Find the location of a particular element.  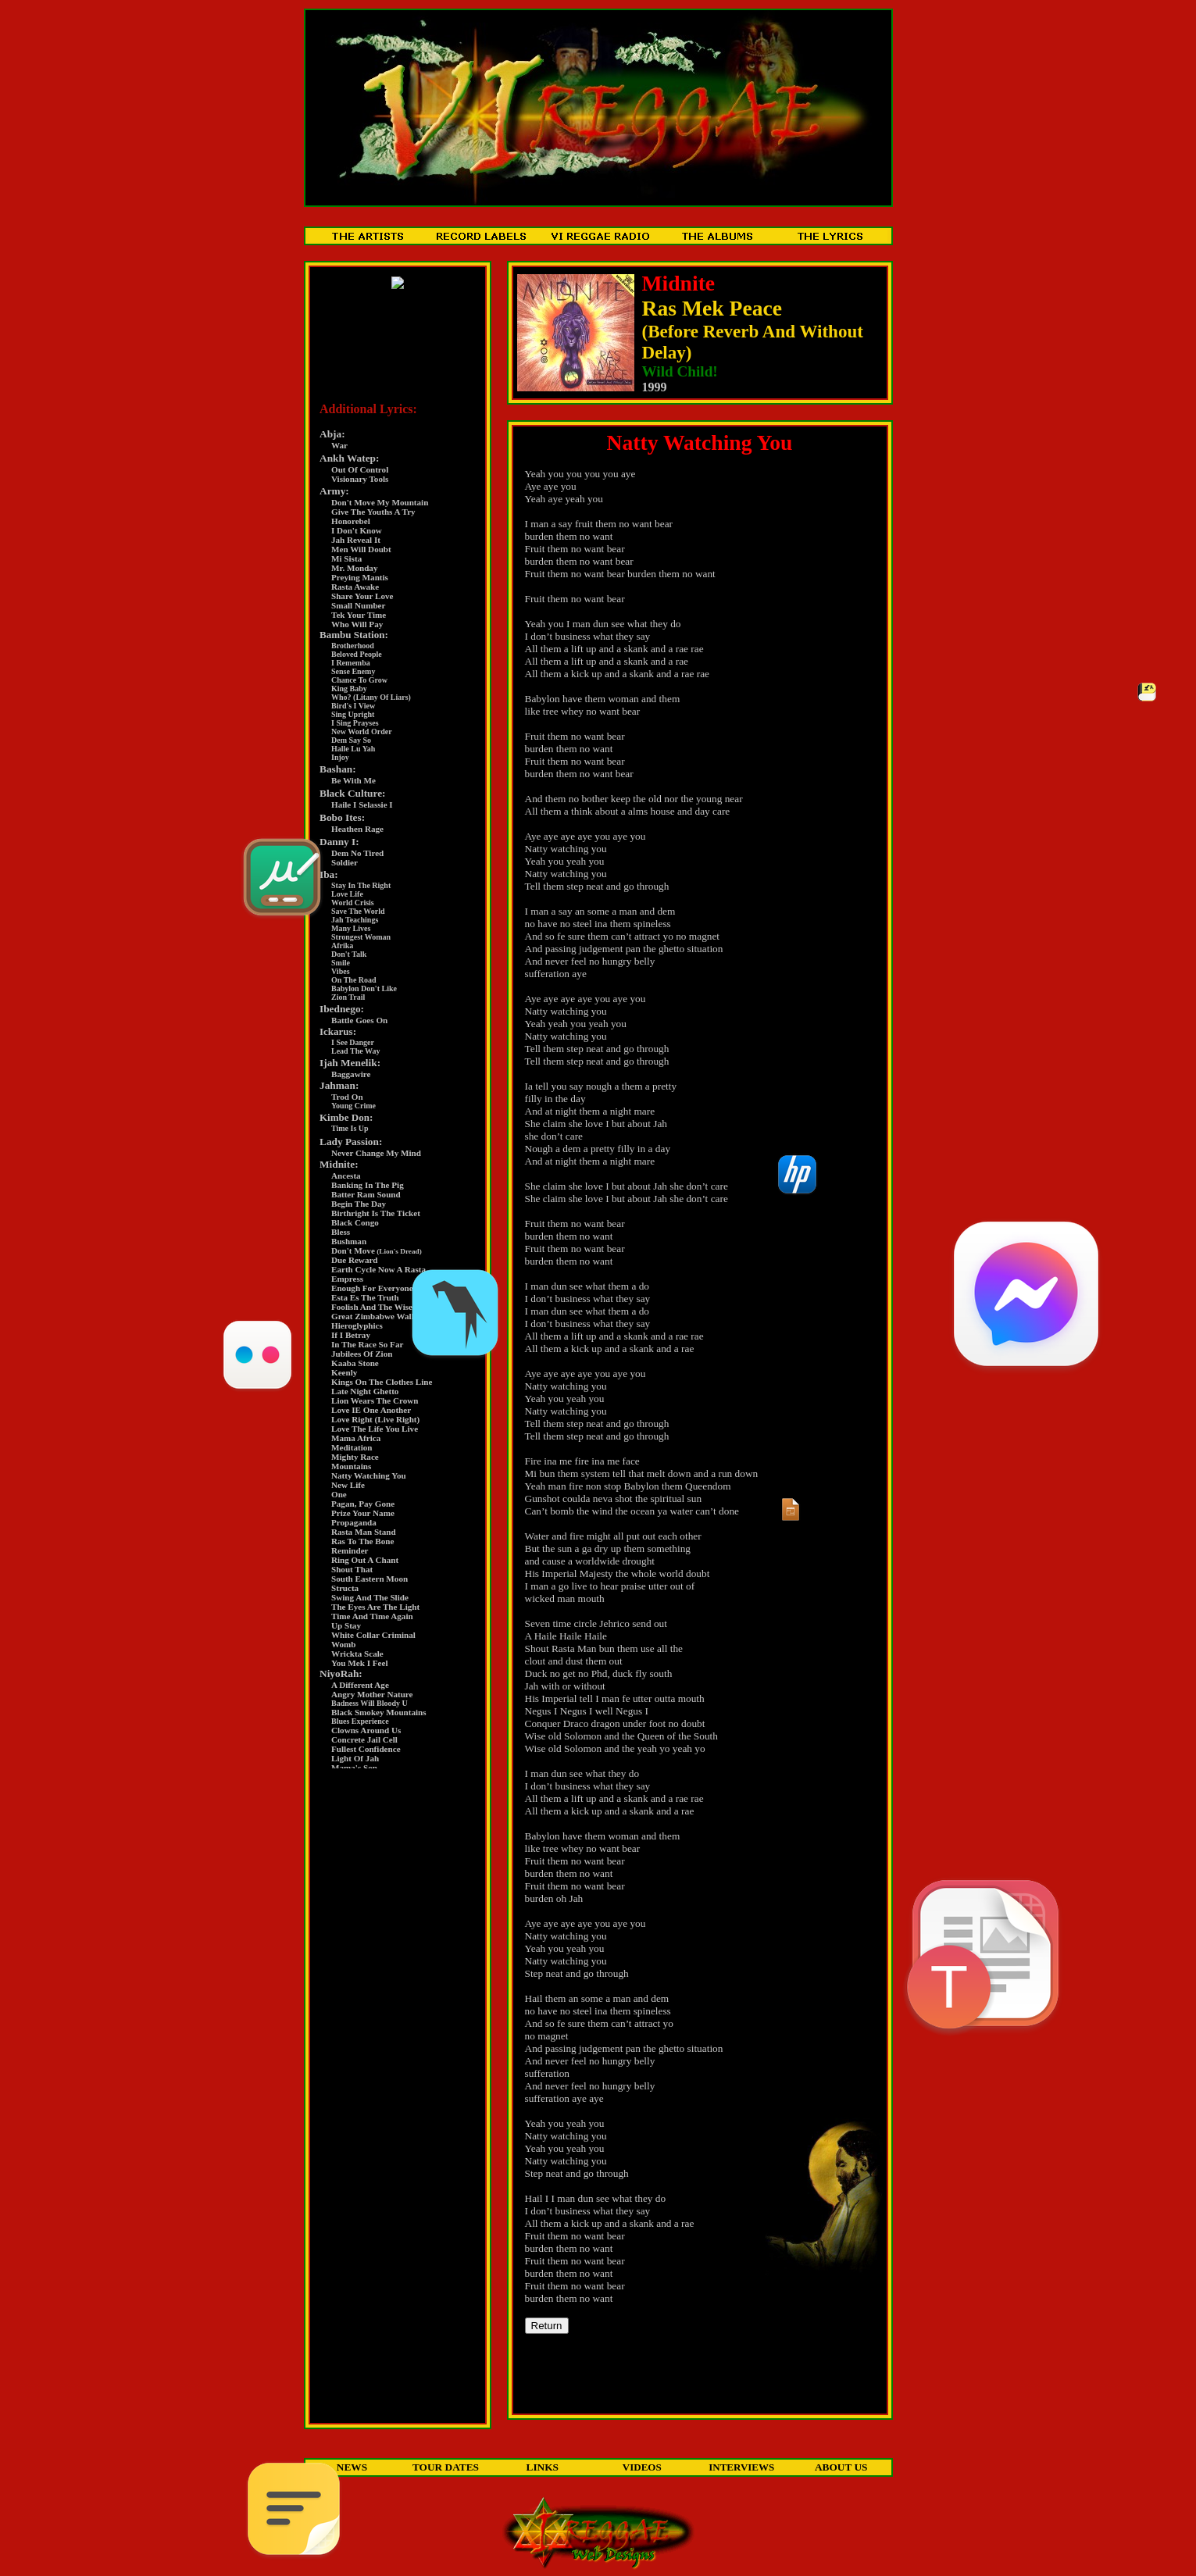

launch the Parrot OS application is located at coordinates (455, 1312).